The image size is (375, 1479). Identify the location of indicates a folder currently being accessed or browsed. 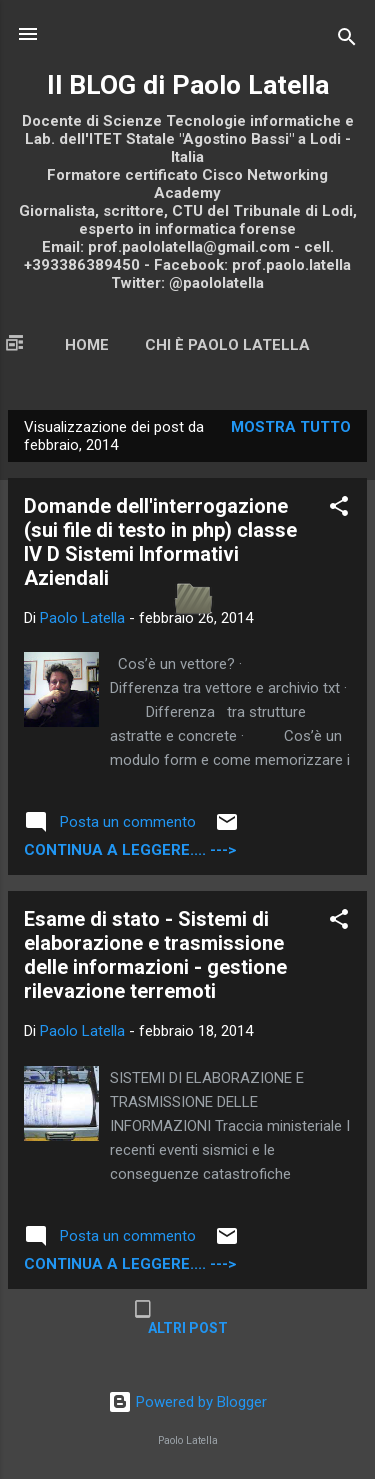
(193, 600).